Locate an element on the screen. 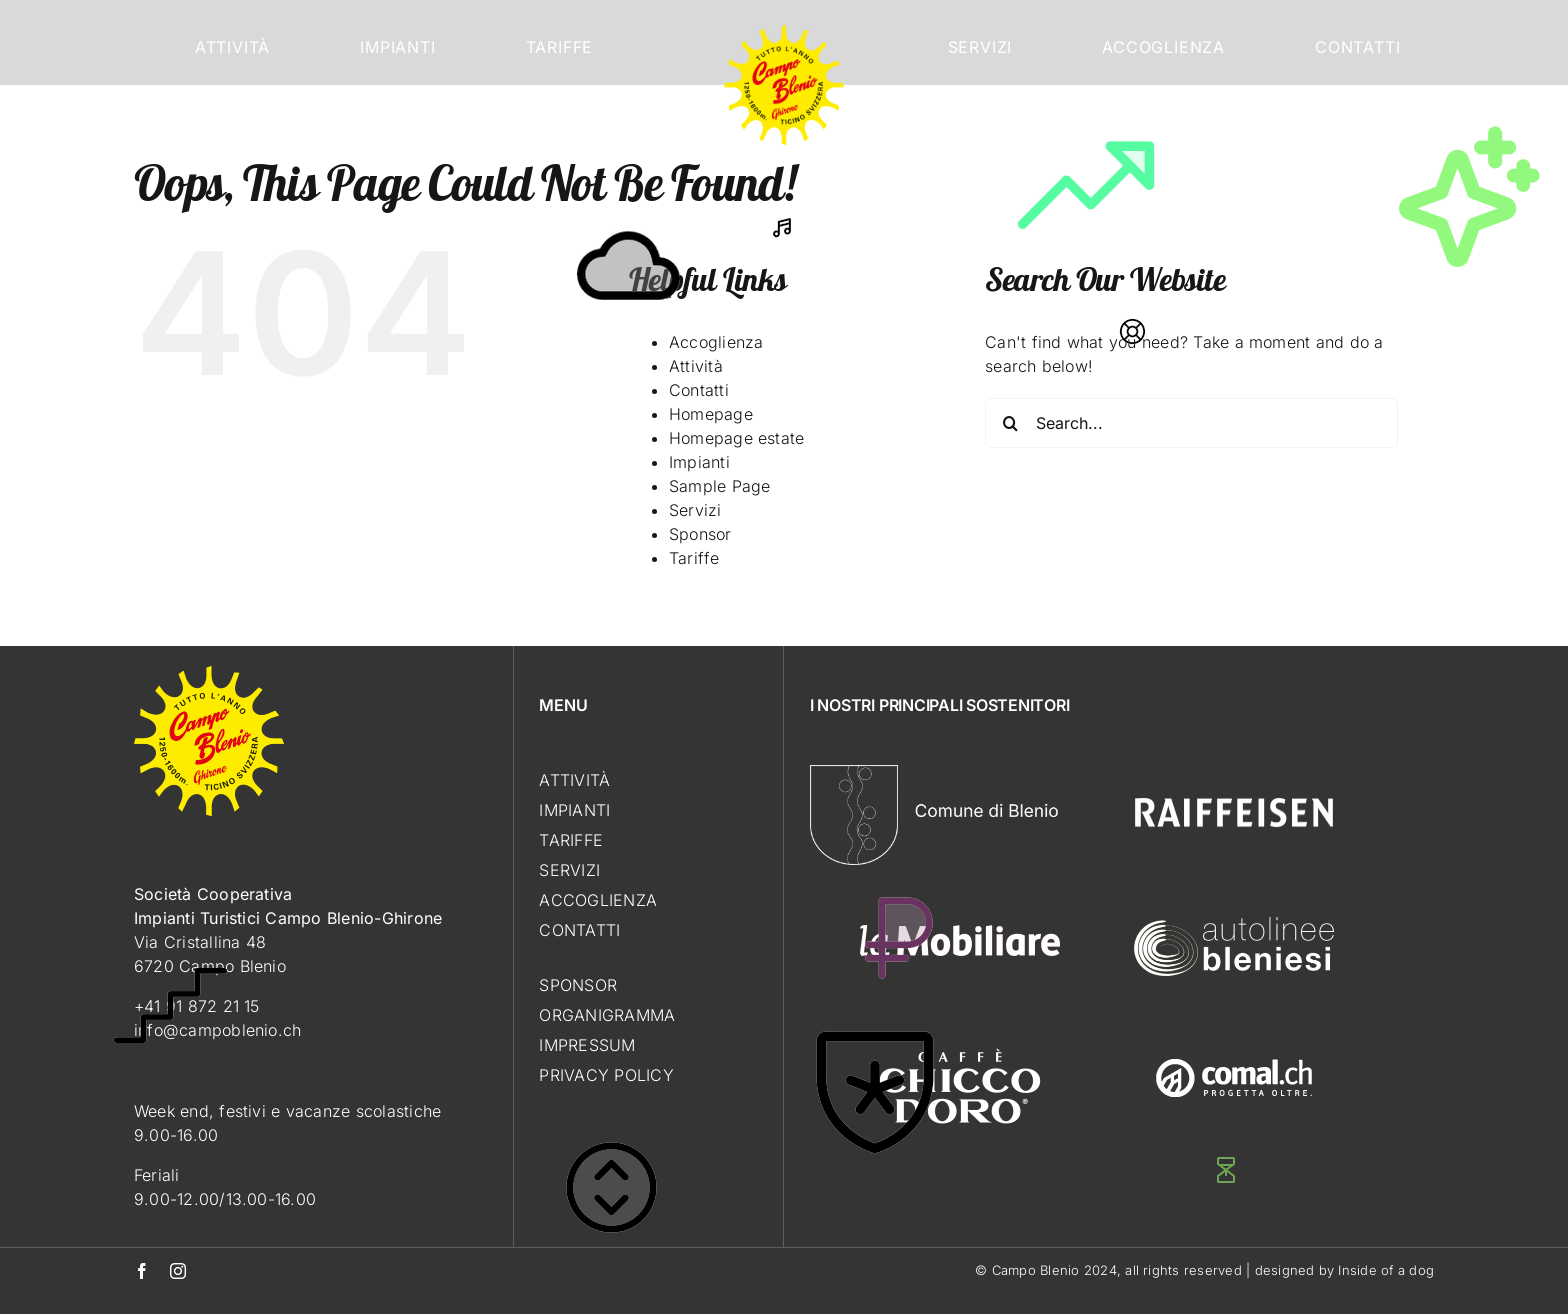 Image resolution: width=1568 pixels, height=1314 pixels. view price in russian rubles is located at coordinates (899, 938).